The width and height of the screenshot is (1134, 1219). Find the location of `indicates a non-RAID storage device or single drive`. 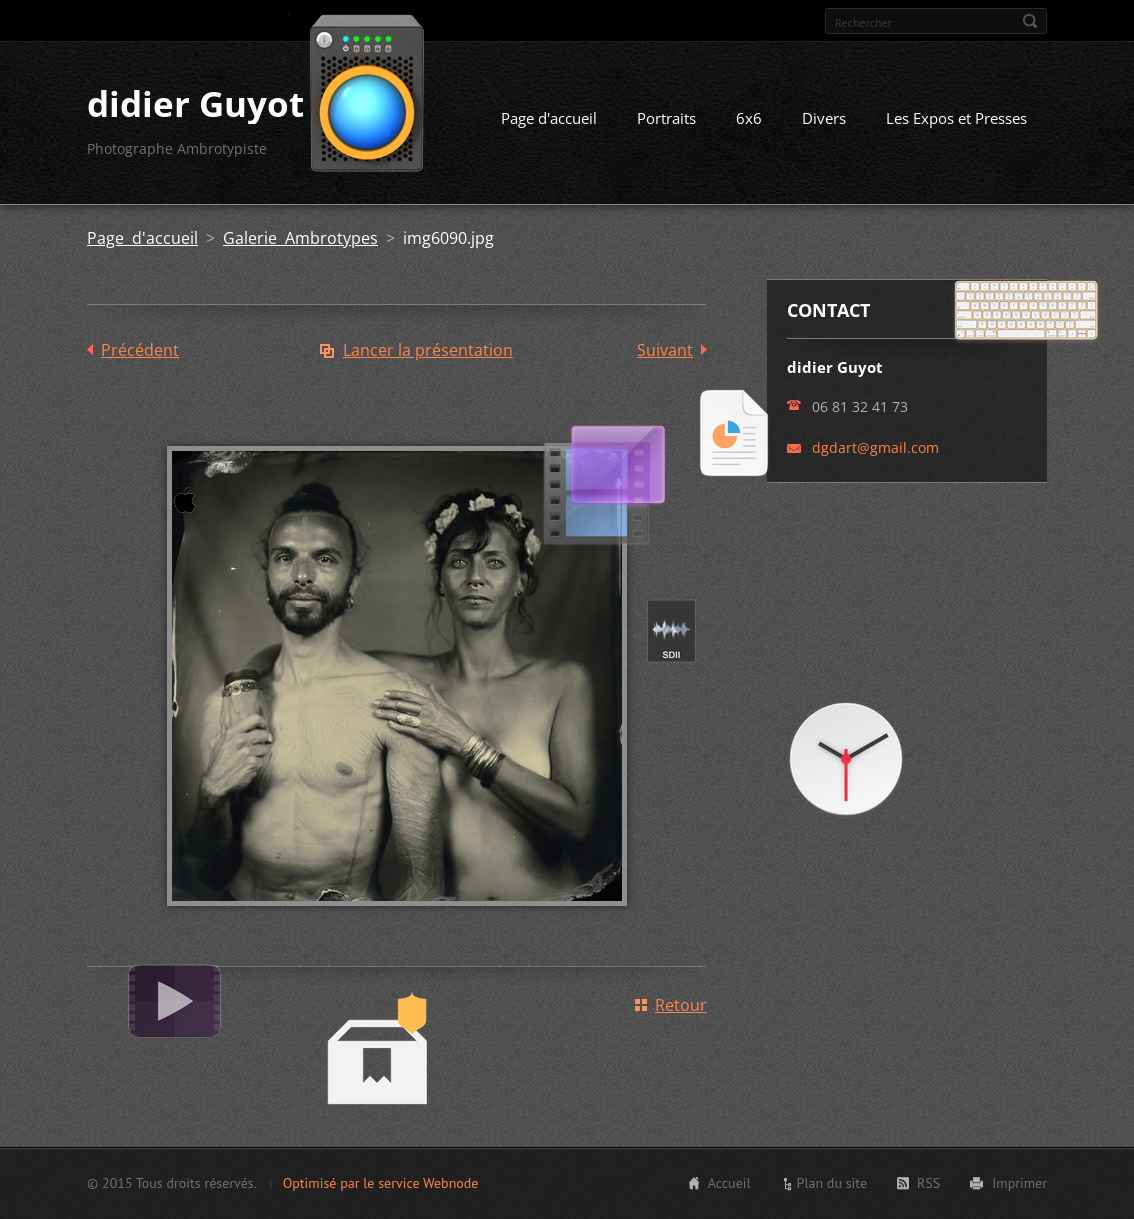

indicates a non-RAID storage device or single drive is located at coordinates (367, 93).